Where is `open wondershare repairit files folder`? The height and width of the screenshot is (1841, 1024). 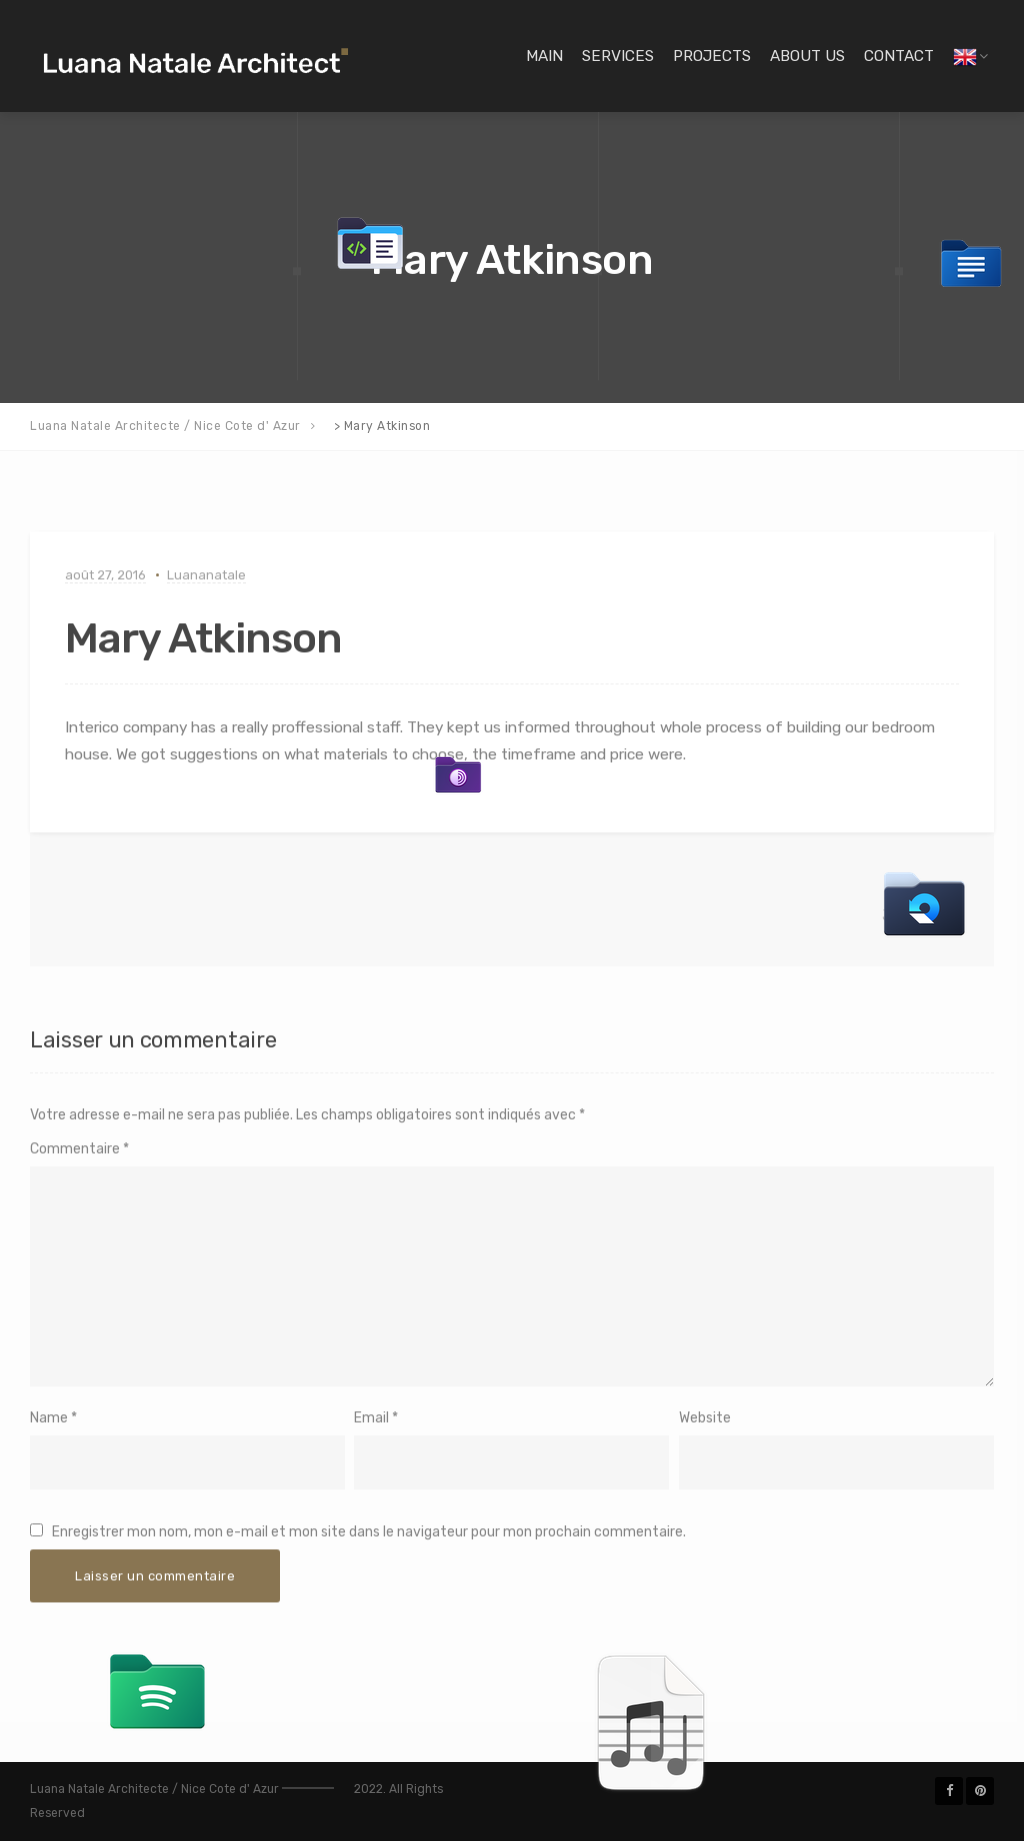
open wondershare repairit files folder is located at coordinates (924, 906).